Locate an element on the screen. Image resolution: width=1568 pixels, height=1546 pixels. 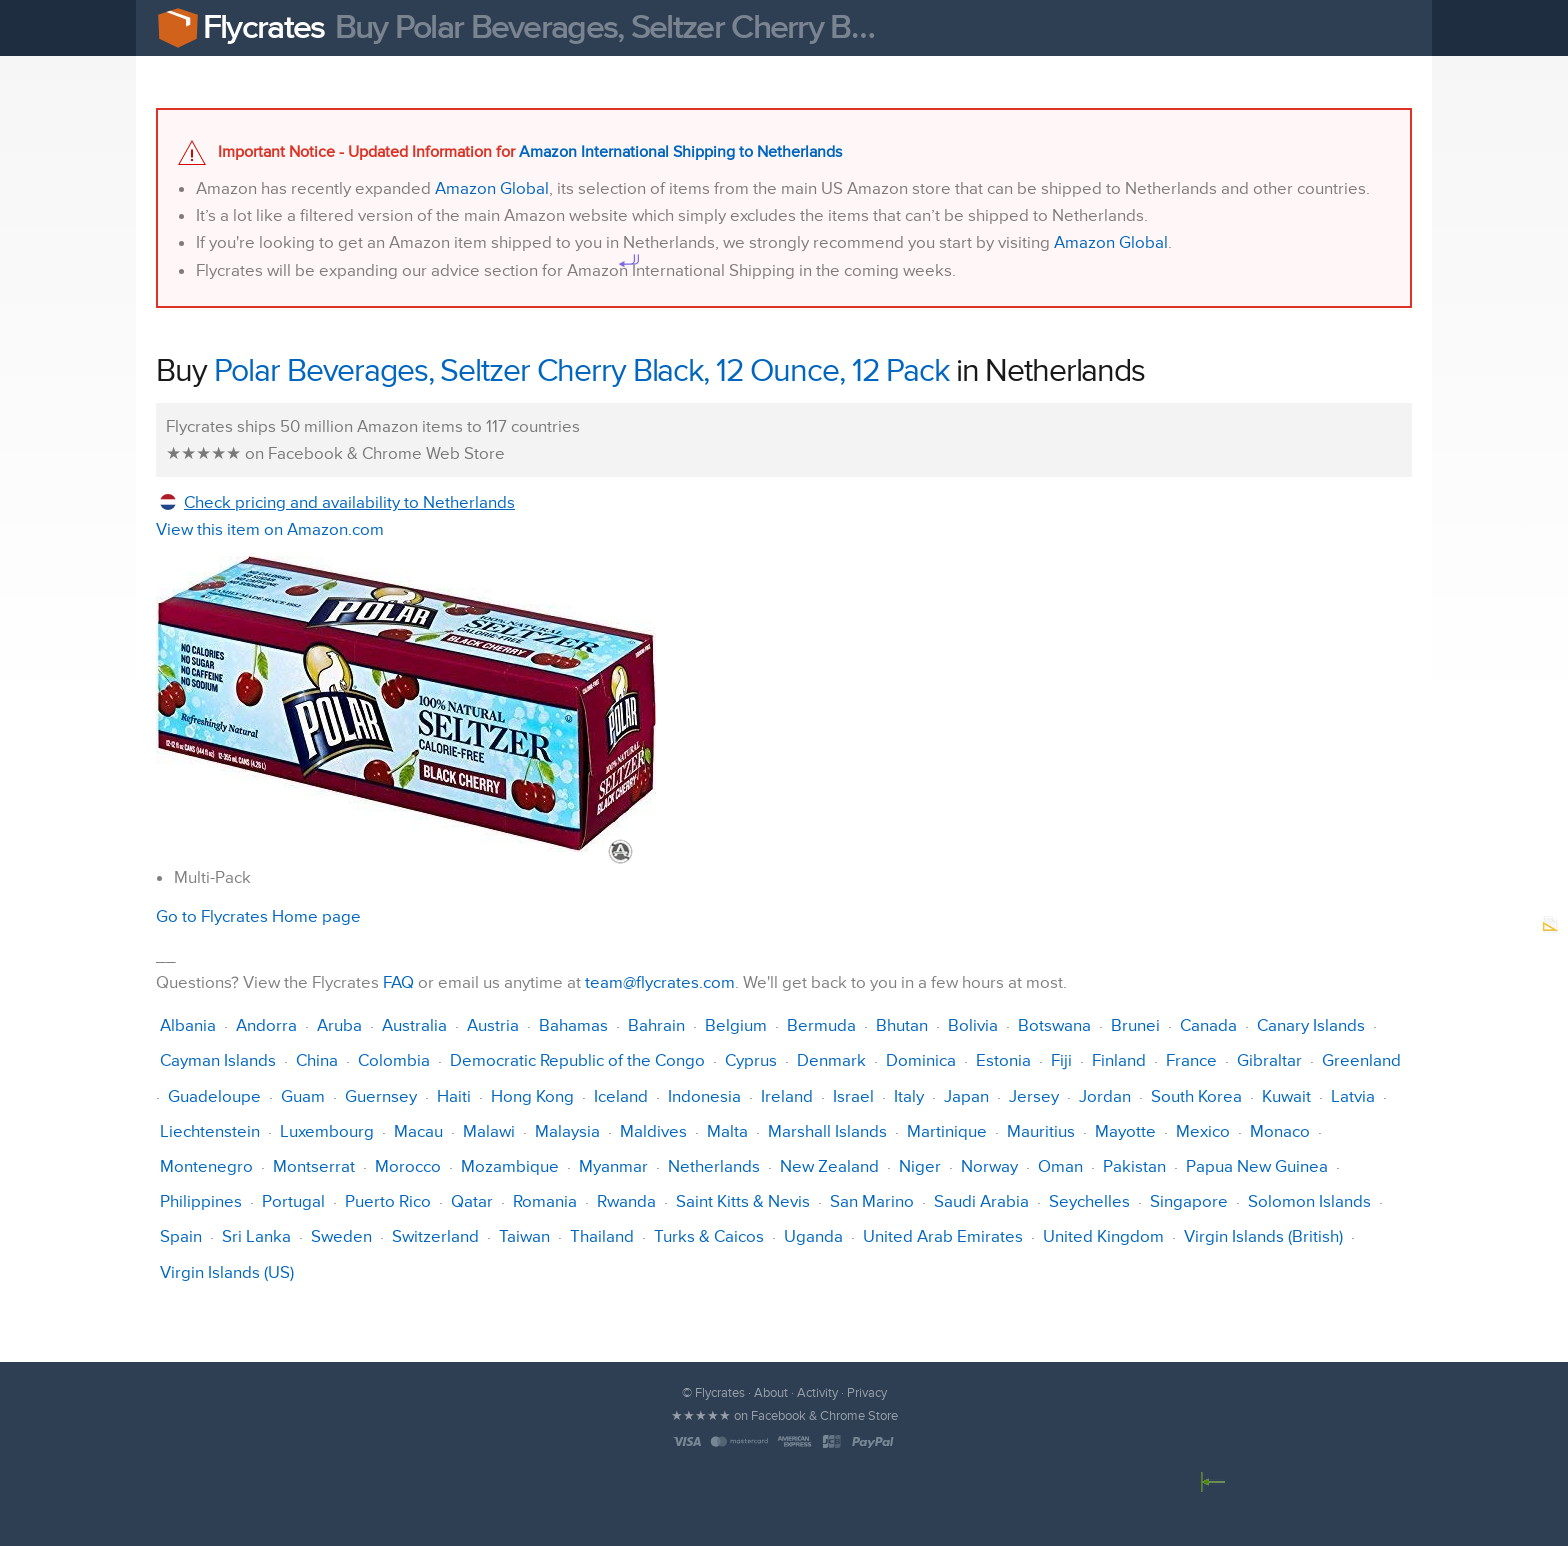
open the software updater application is located at coordinates (620, 851).